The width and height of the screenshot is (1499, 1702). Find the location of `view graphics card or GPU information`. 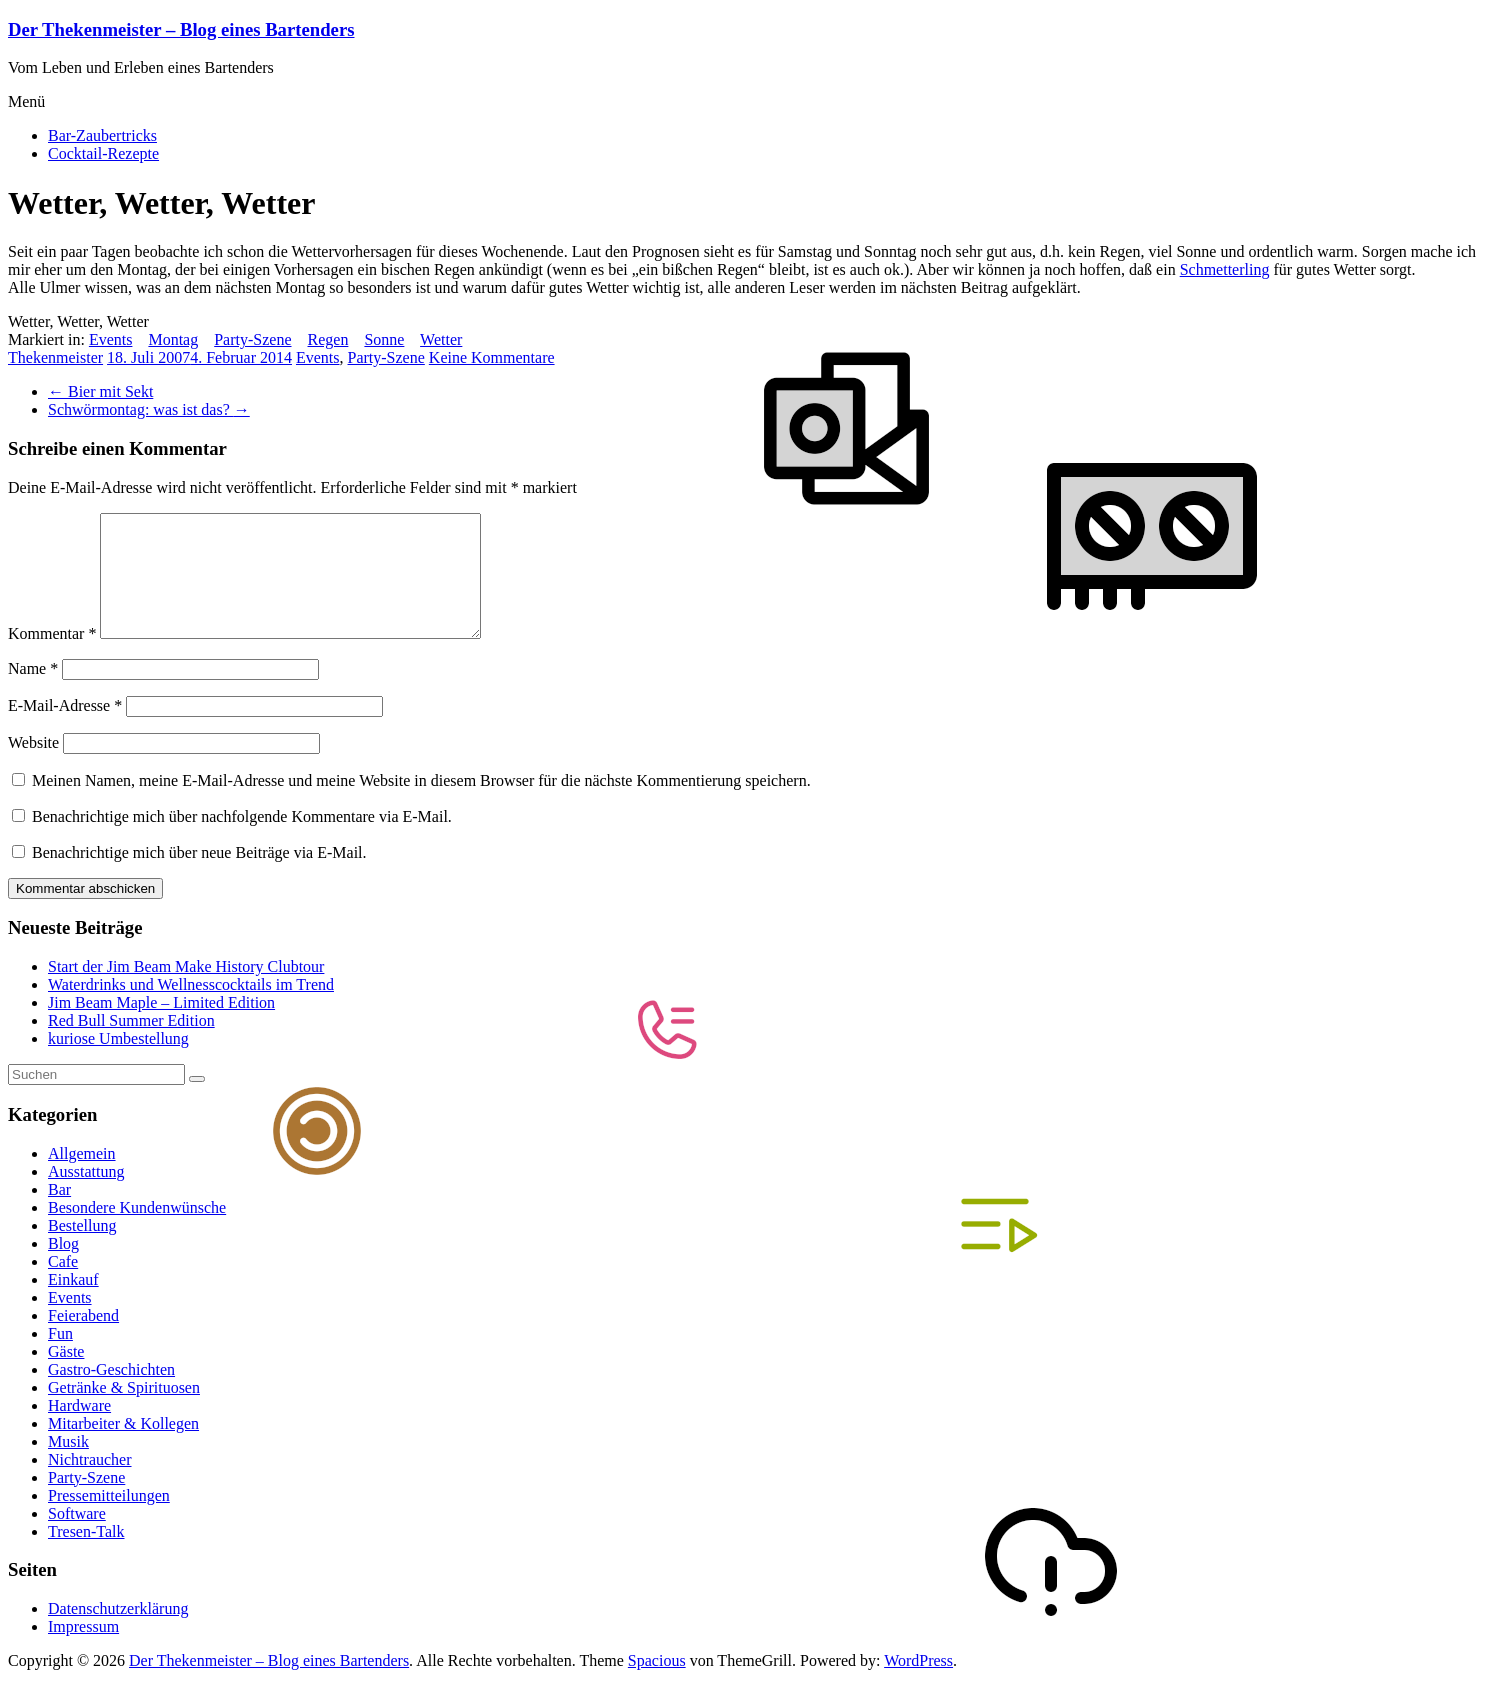

view graphics card or GPU information is located at coordinates (1152, 533).